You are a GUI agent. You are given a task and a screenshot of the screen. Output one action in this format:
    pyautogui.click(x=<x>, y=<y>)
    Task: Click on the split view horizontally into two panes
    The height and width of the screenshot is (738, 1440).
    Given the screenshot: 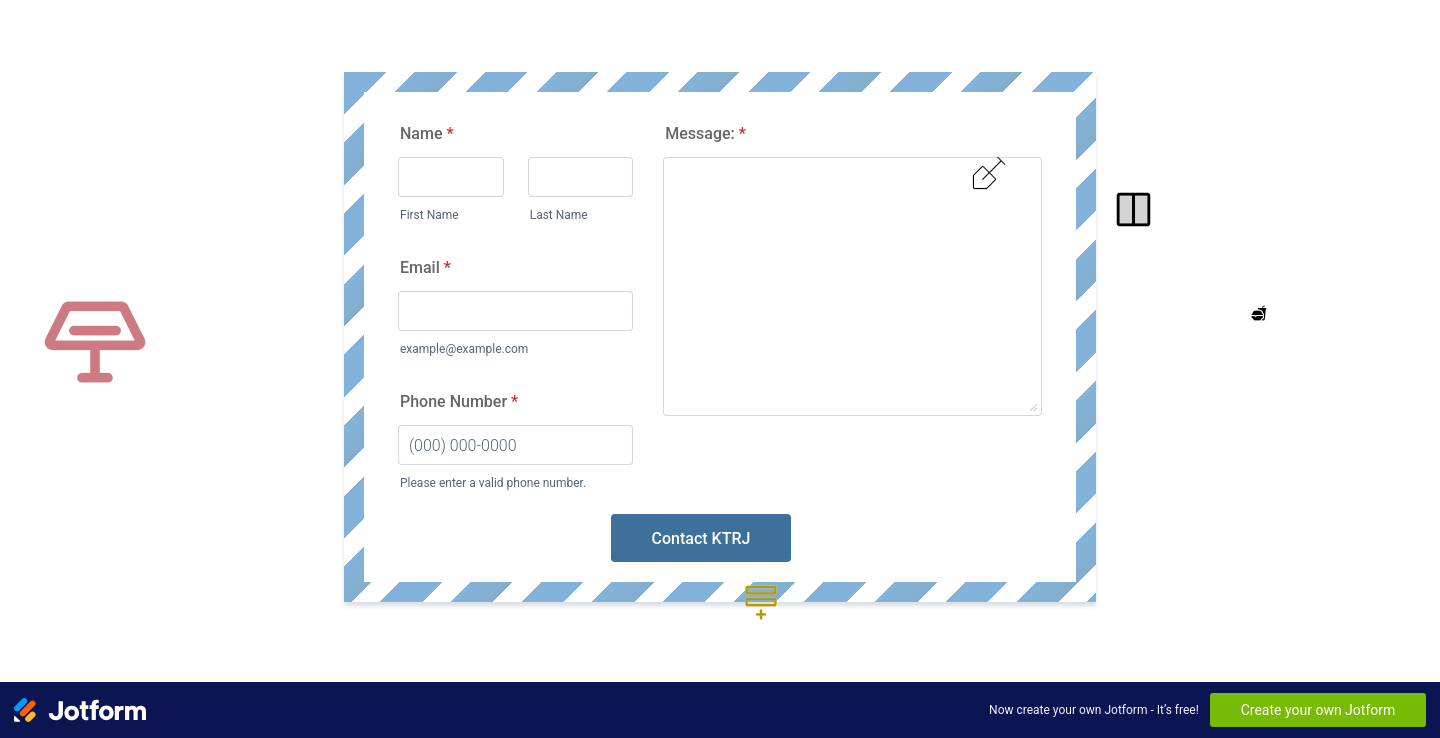 What is the action you would take?
    pyautogui.click(x=1133, y=209)
    